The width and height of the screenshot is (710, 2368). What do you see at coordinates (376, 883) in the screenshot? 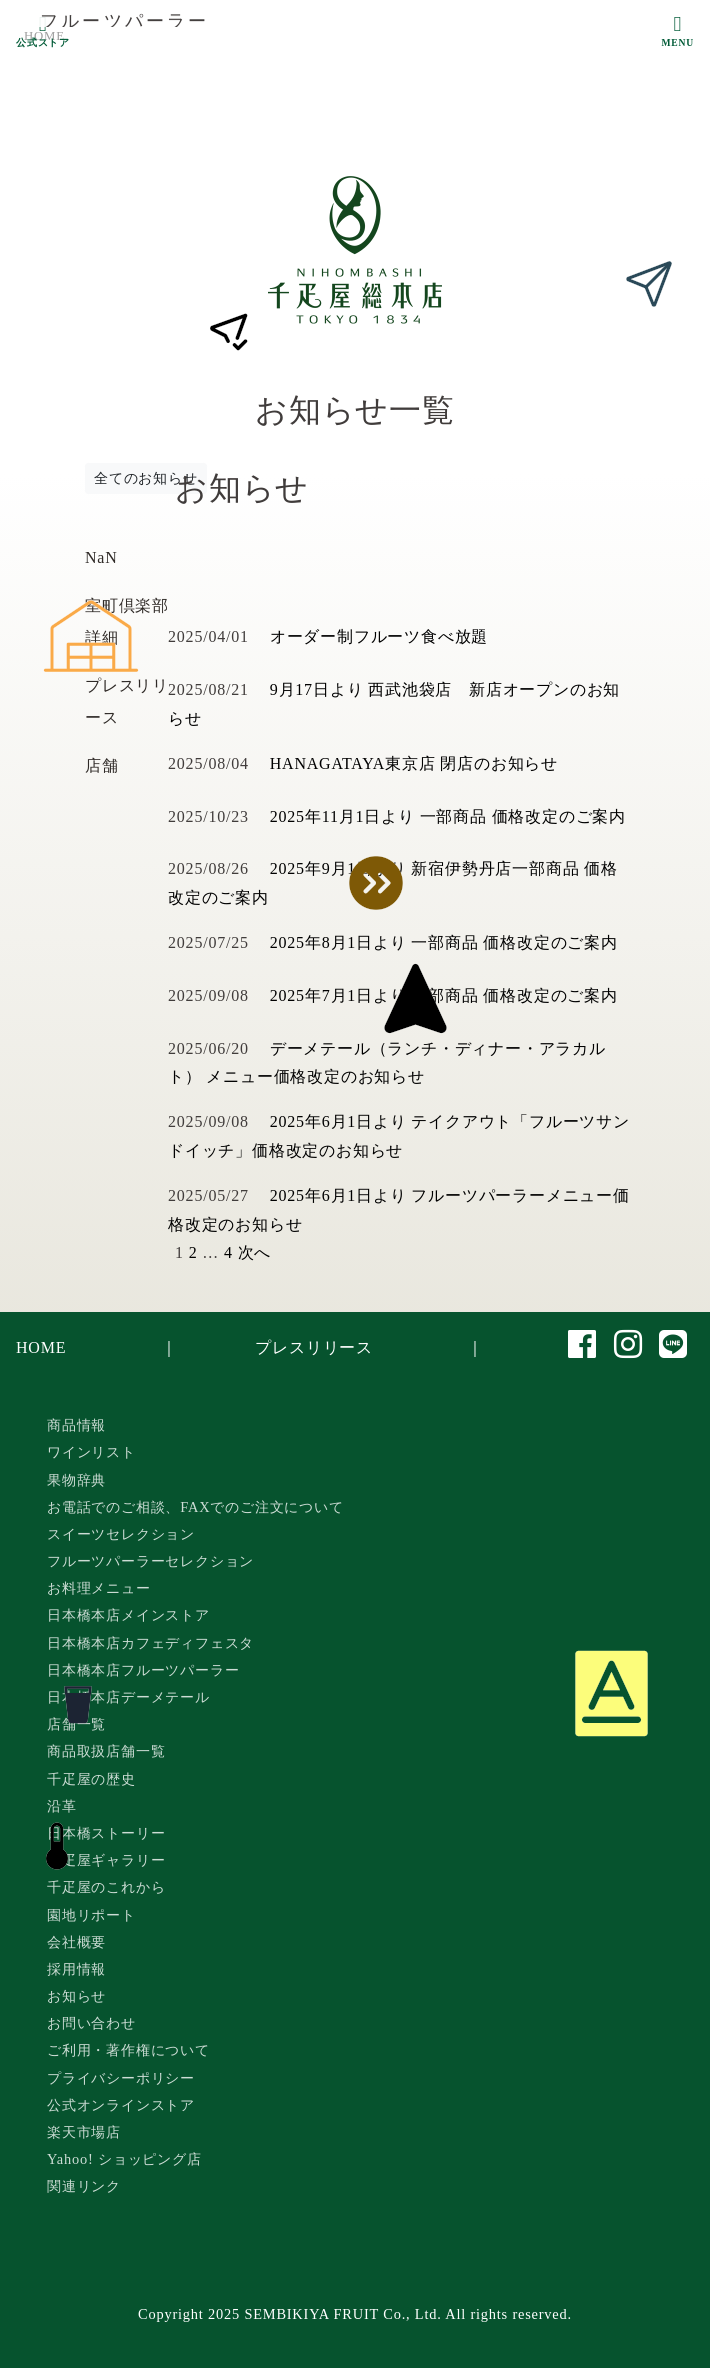
I see `skip forward or advance to next item` at bounding box center [376, 883].